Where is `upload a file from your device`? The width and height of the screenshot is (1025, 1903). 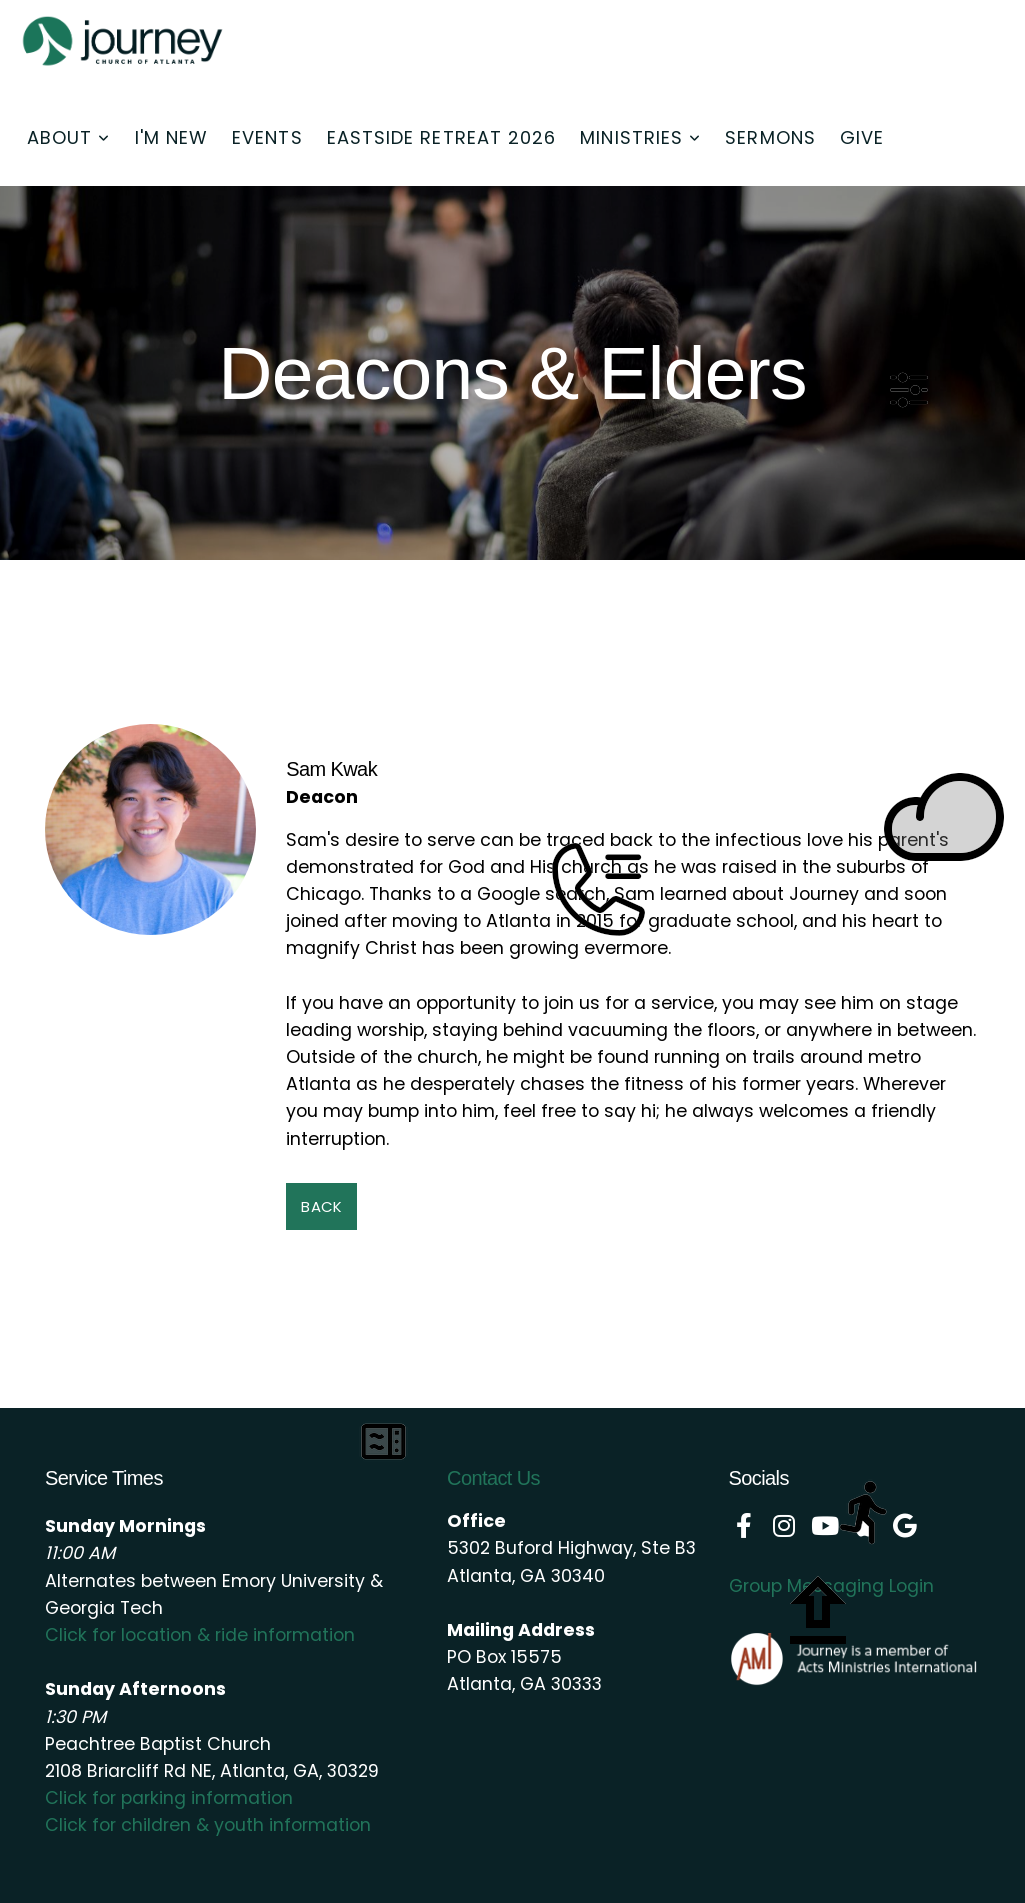 upload a file from your device is located at coordinates (818, 1612).